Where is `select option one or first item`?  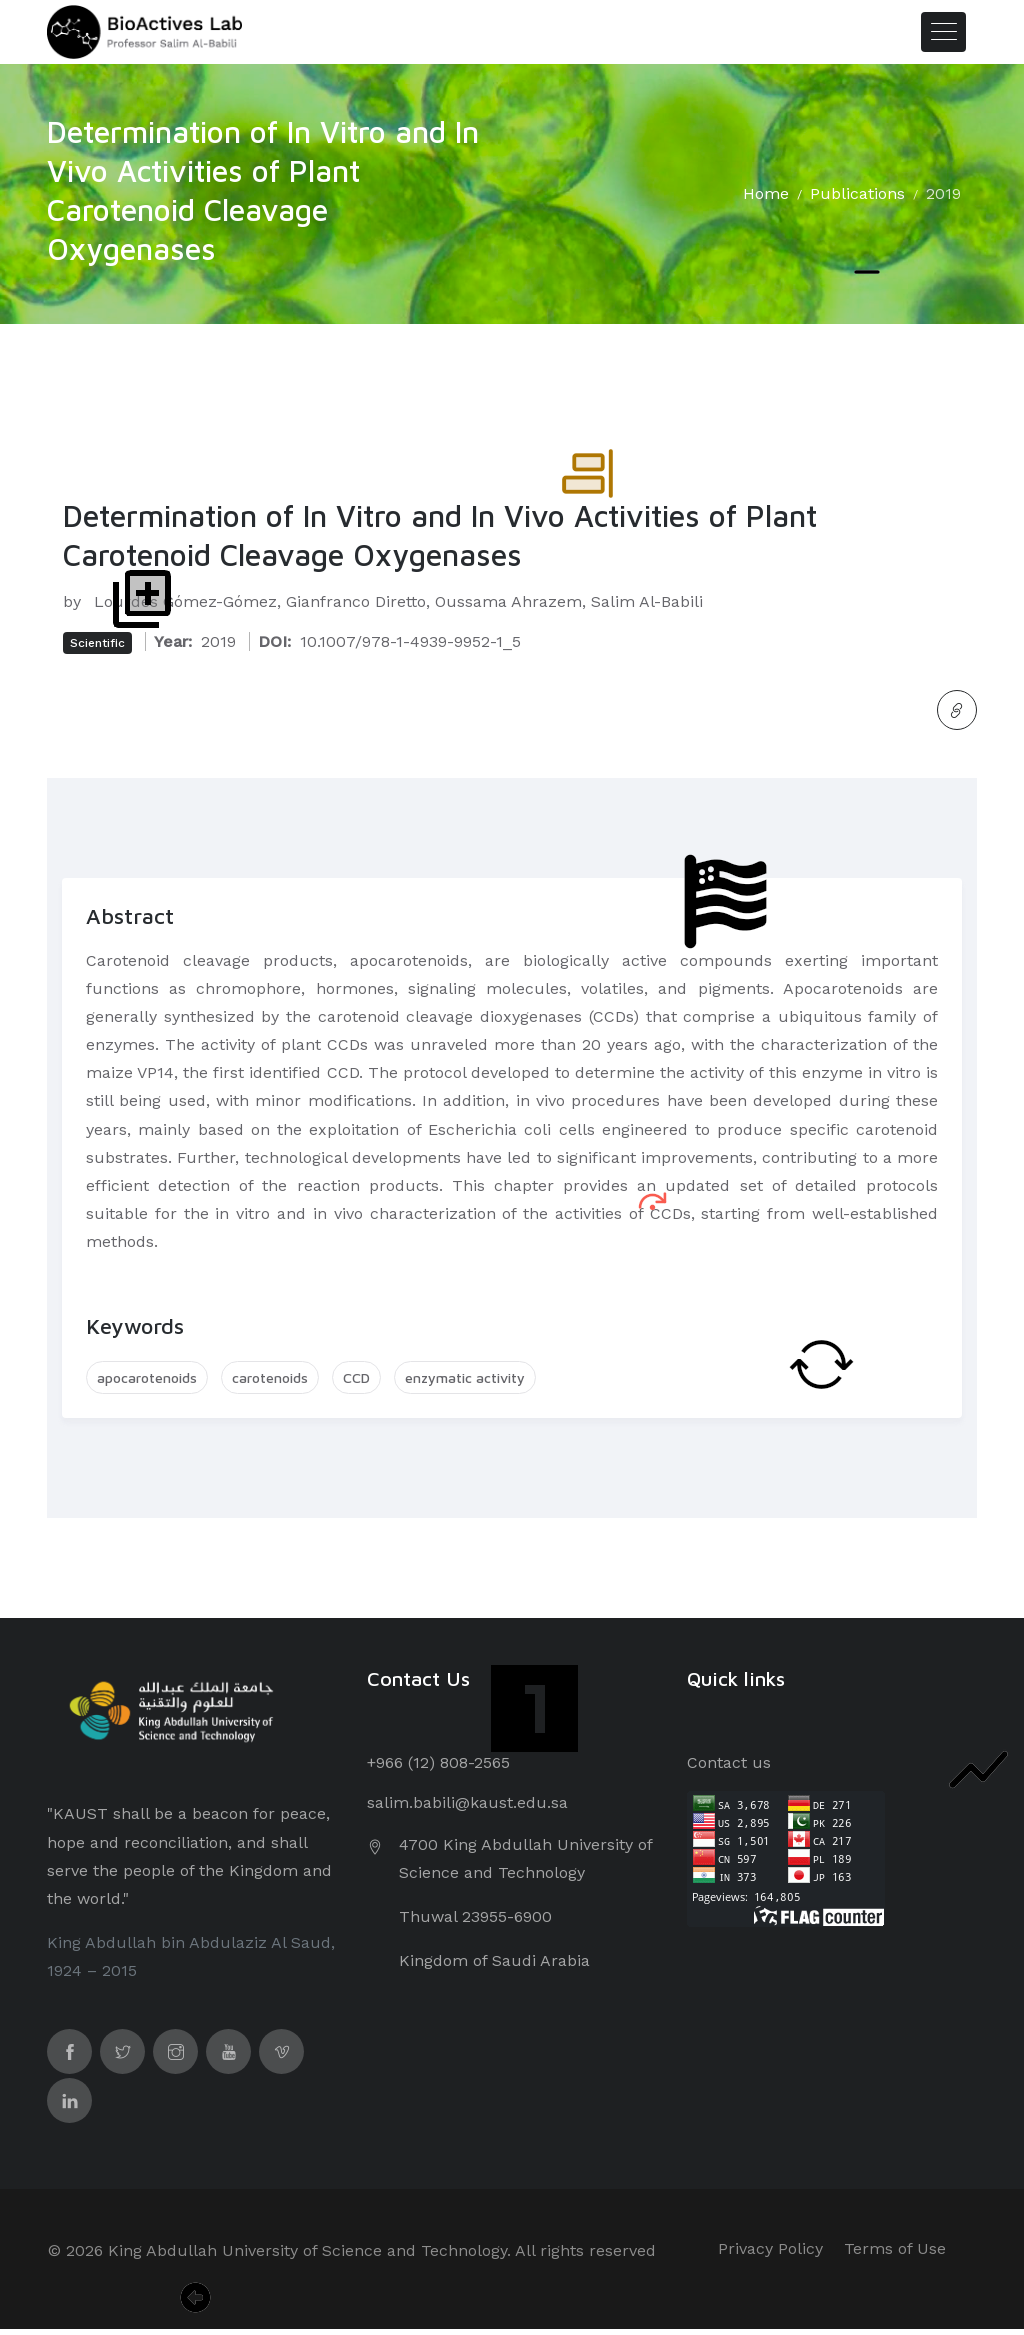
select option one or first item is located at coordinates (535, 1709).